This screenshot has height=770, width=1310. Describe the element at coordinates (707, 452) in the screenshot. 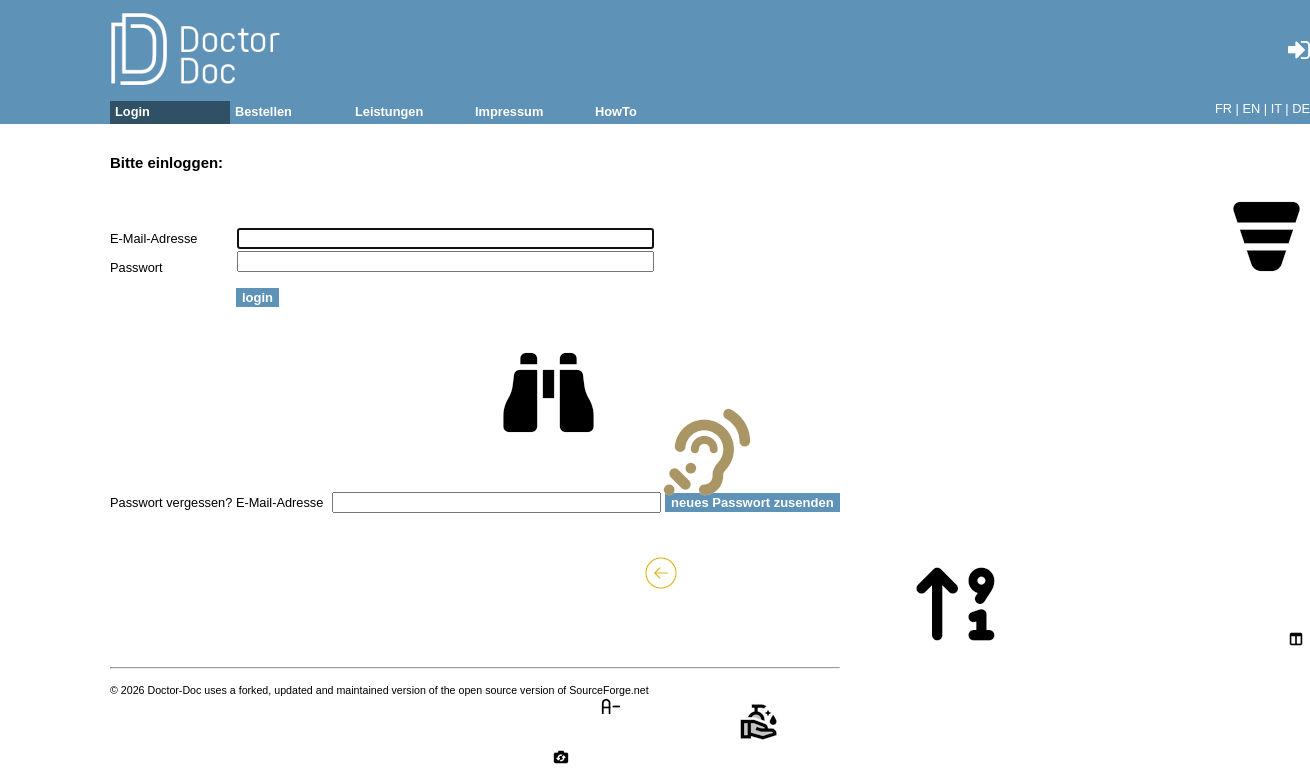

I see `indicates assistive listening systems available` at that location.